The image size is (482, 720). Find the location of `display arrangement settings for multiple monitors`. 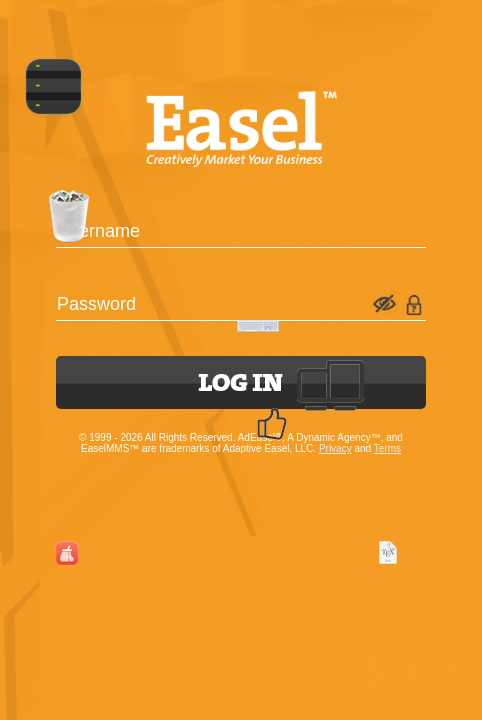

display arrangement settings for multiple monitors is located at coordinates (330, 385).